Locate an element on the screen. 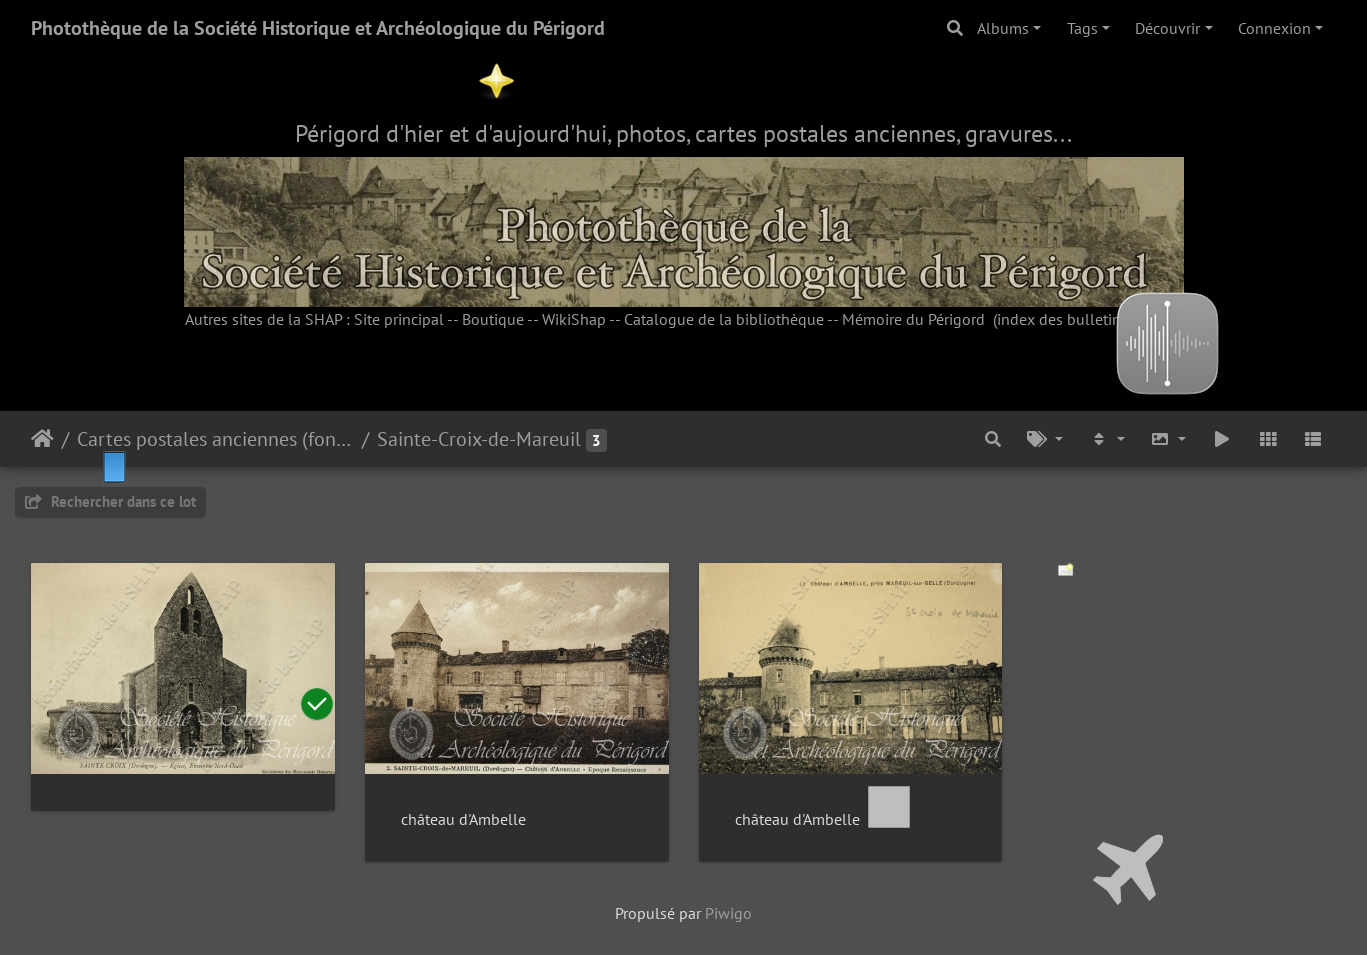 The image size is (1367, 955). stop media playback is located at coordinates (889, 807).